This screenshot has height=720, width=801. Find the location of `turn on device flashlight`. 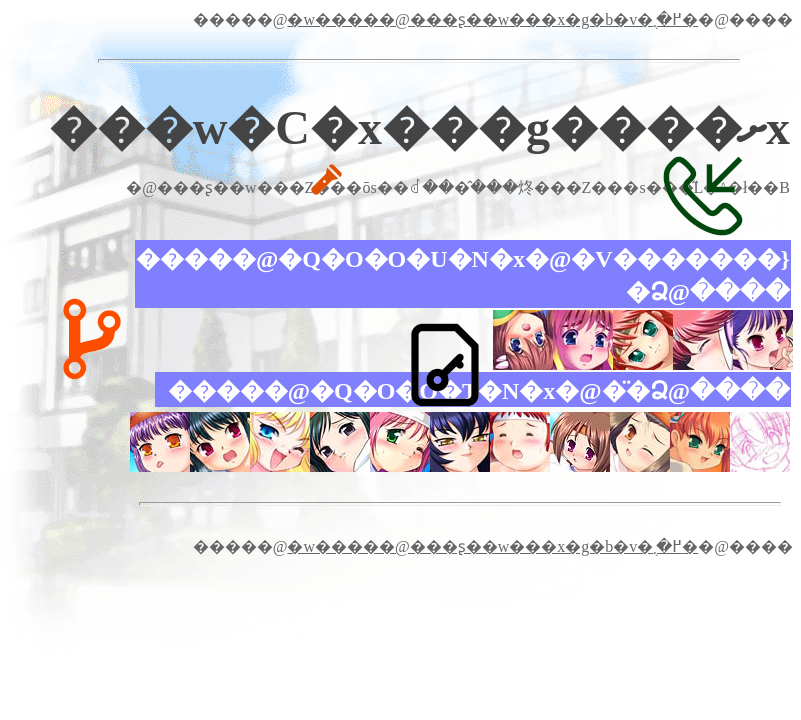

turn on device flashlight is located at coordinates (326, 179).